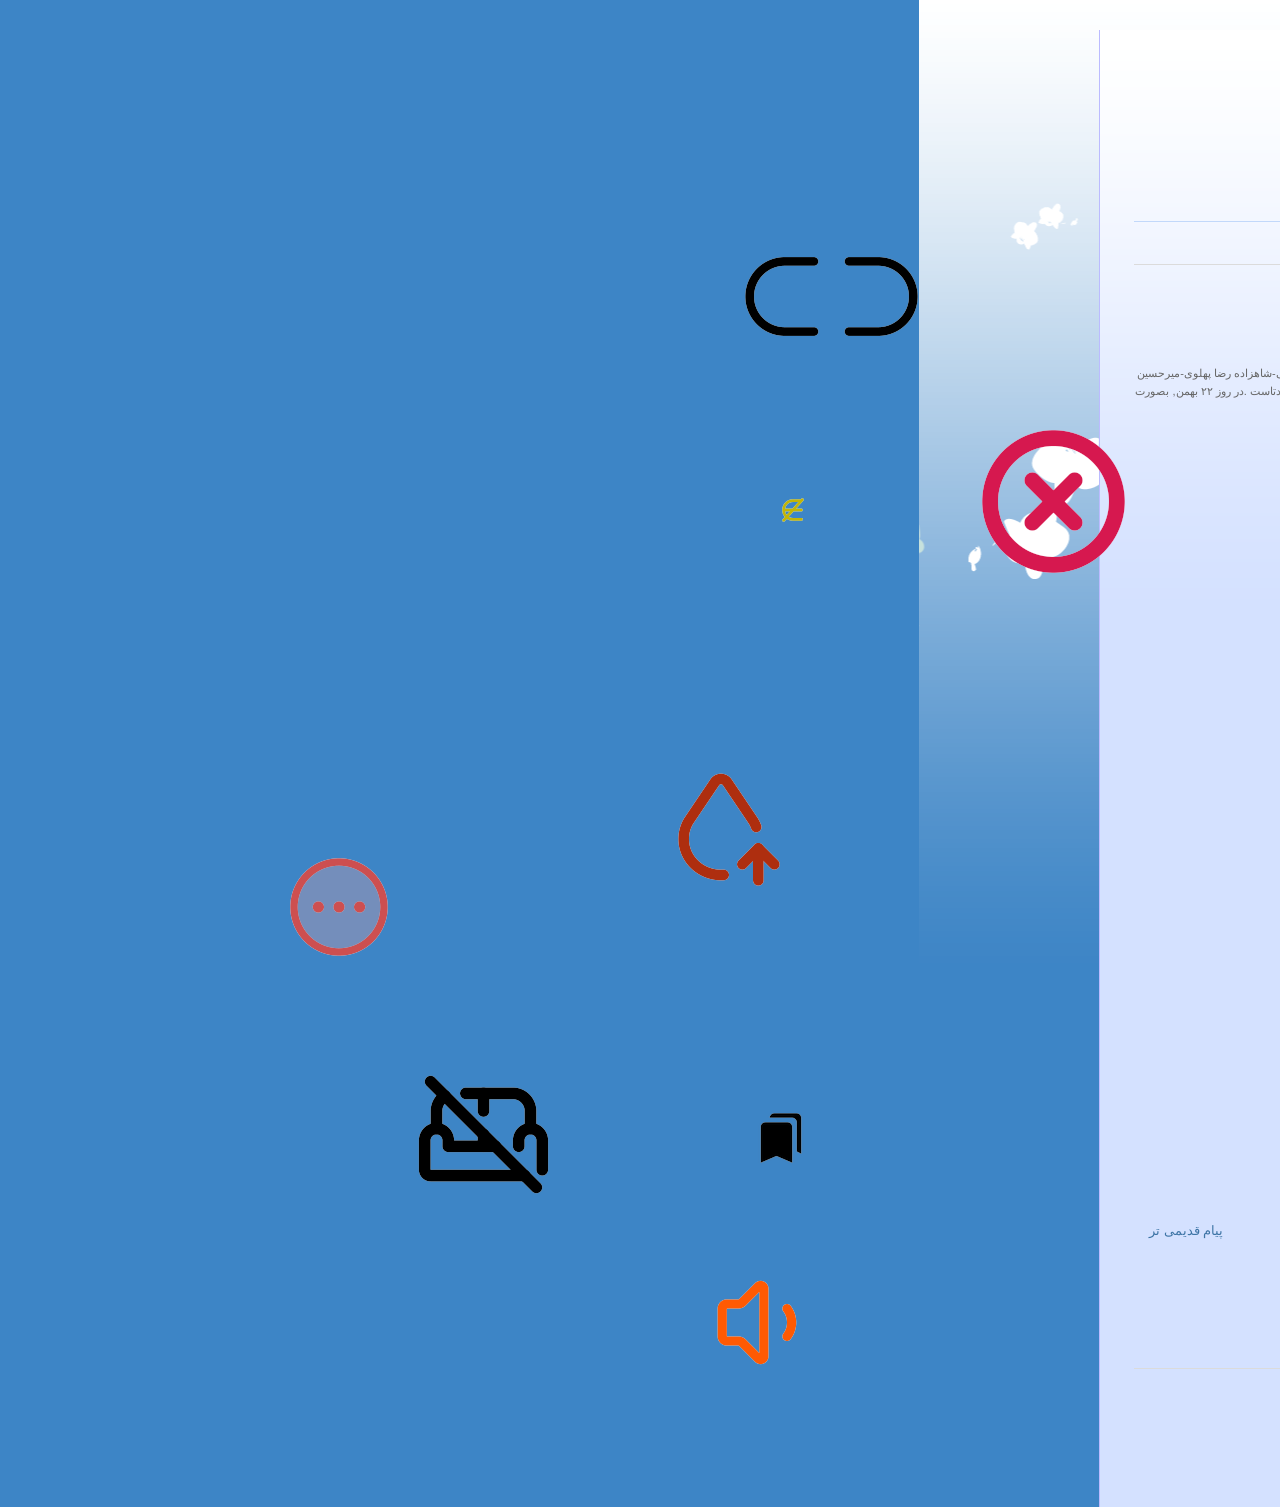 The height and width of the screenshot is (1507, 1280). What do you see at coordinates (483, 1134) in the screenshot?
I see `indicates furniture or seating is unavailable` at bounding box center [483, 1134].